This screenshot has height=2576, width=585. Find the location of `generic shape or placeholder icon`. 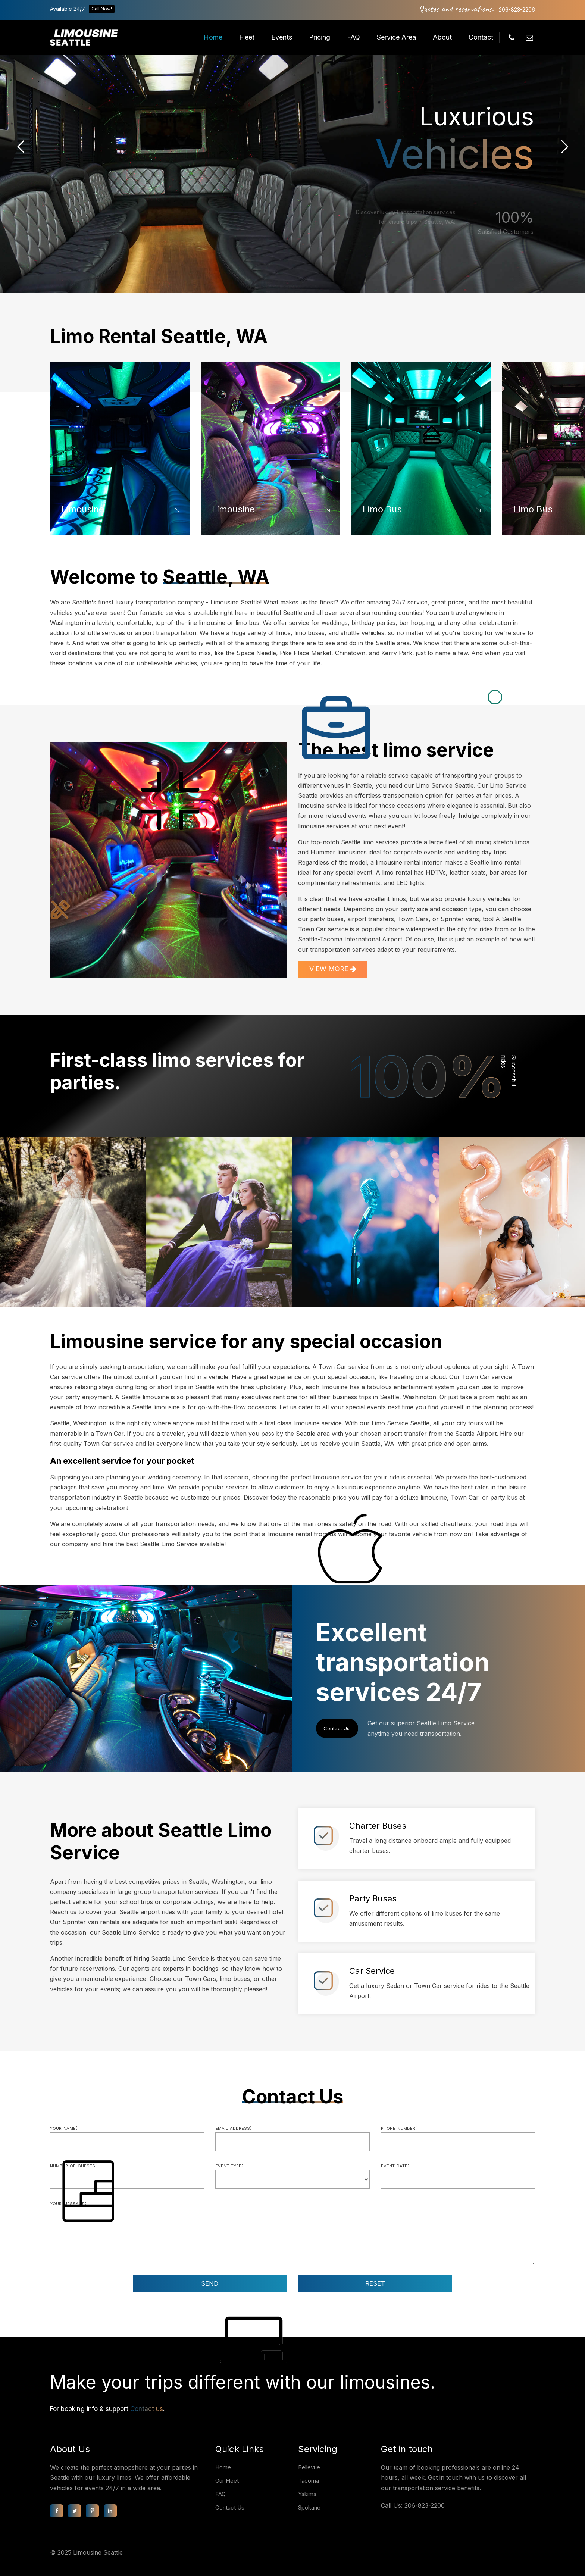

generic shape or placeholder icon is located at coordinates (495, 697).